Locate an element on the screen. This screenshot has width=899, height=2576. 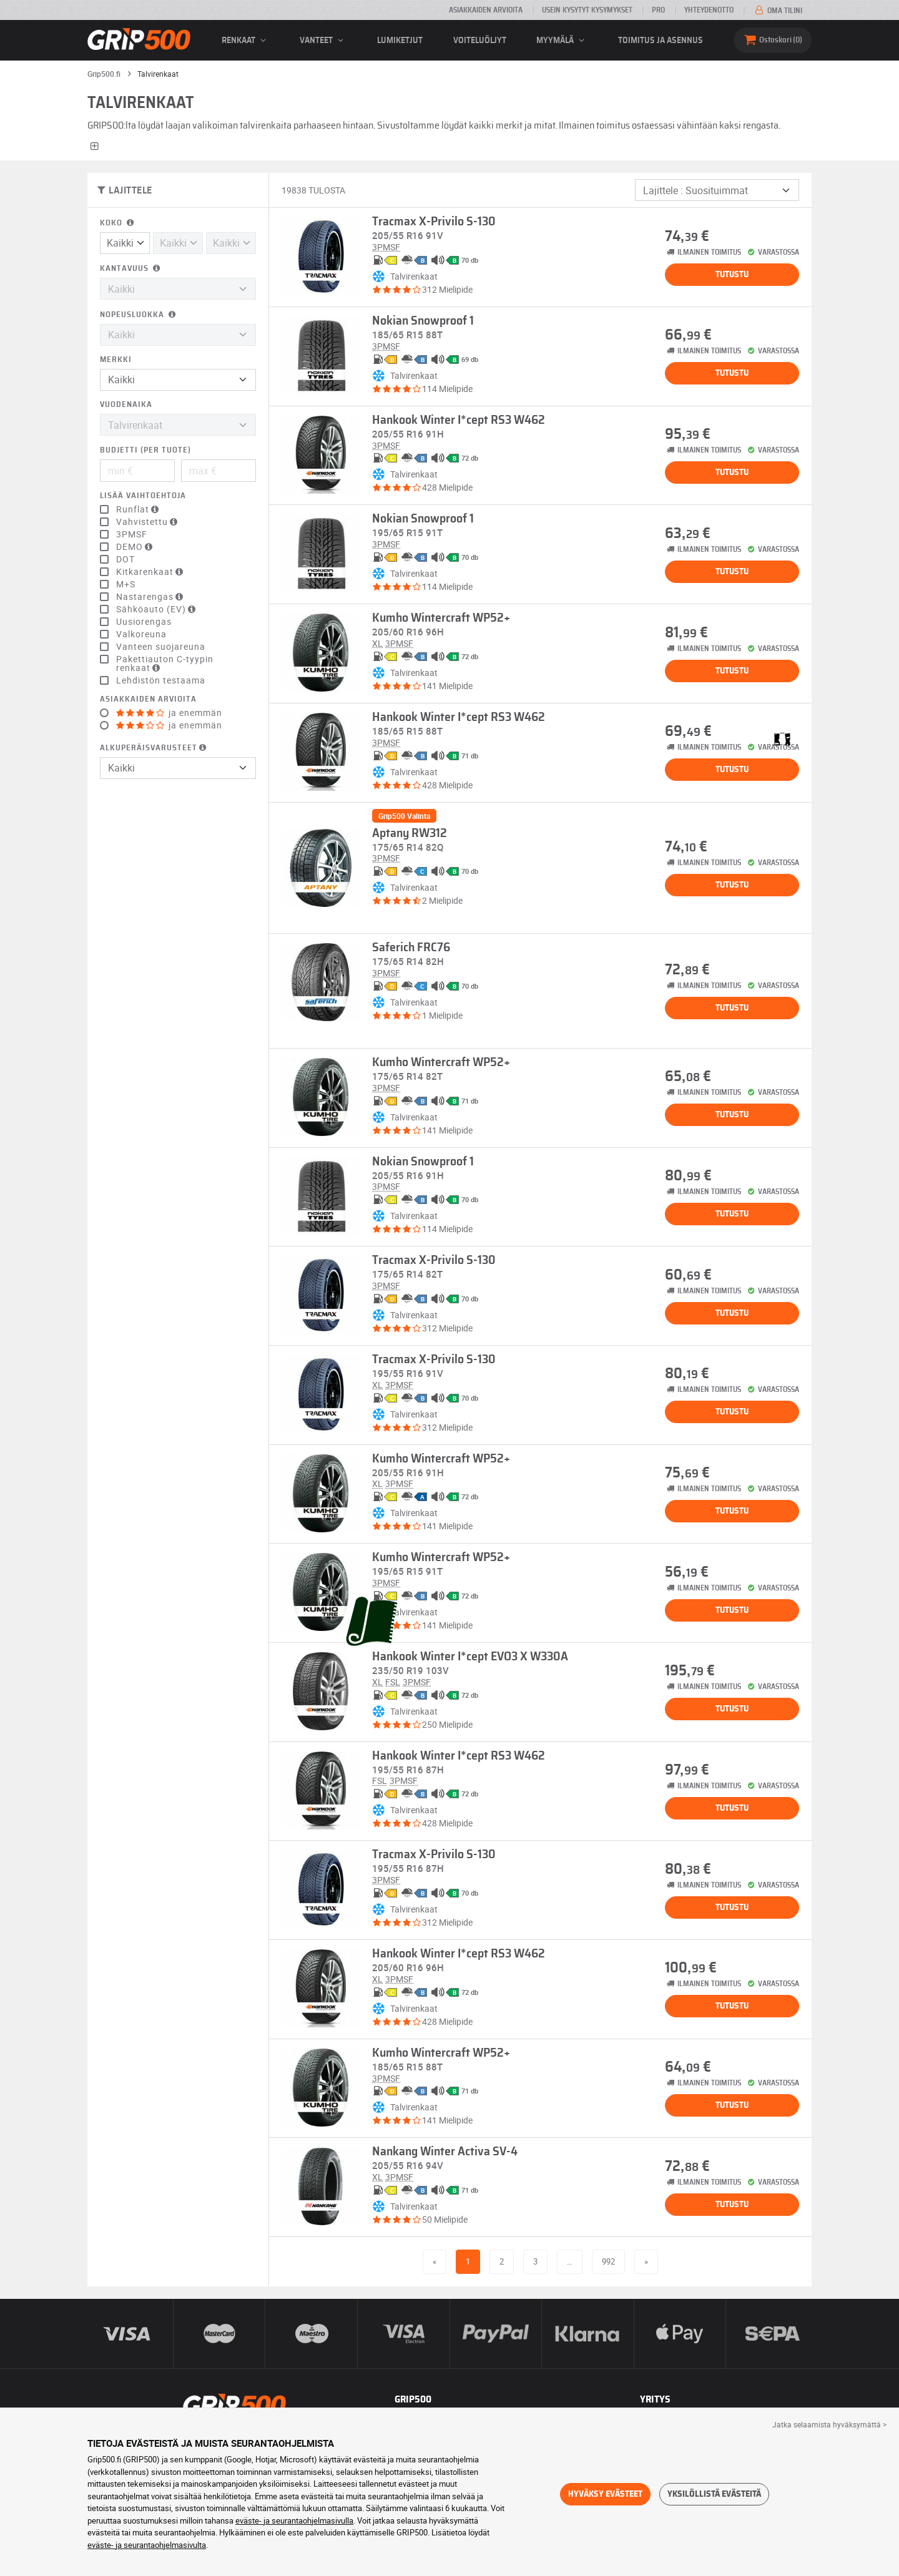
indicates a dangerous terrain or obstacle ahead is located at coordinates (782, 738).